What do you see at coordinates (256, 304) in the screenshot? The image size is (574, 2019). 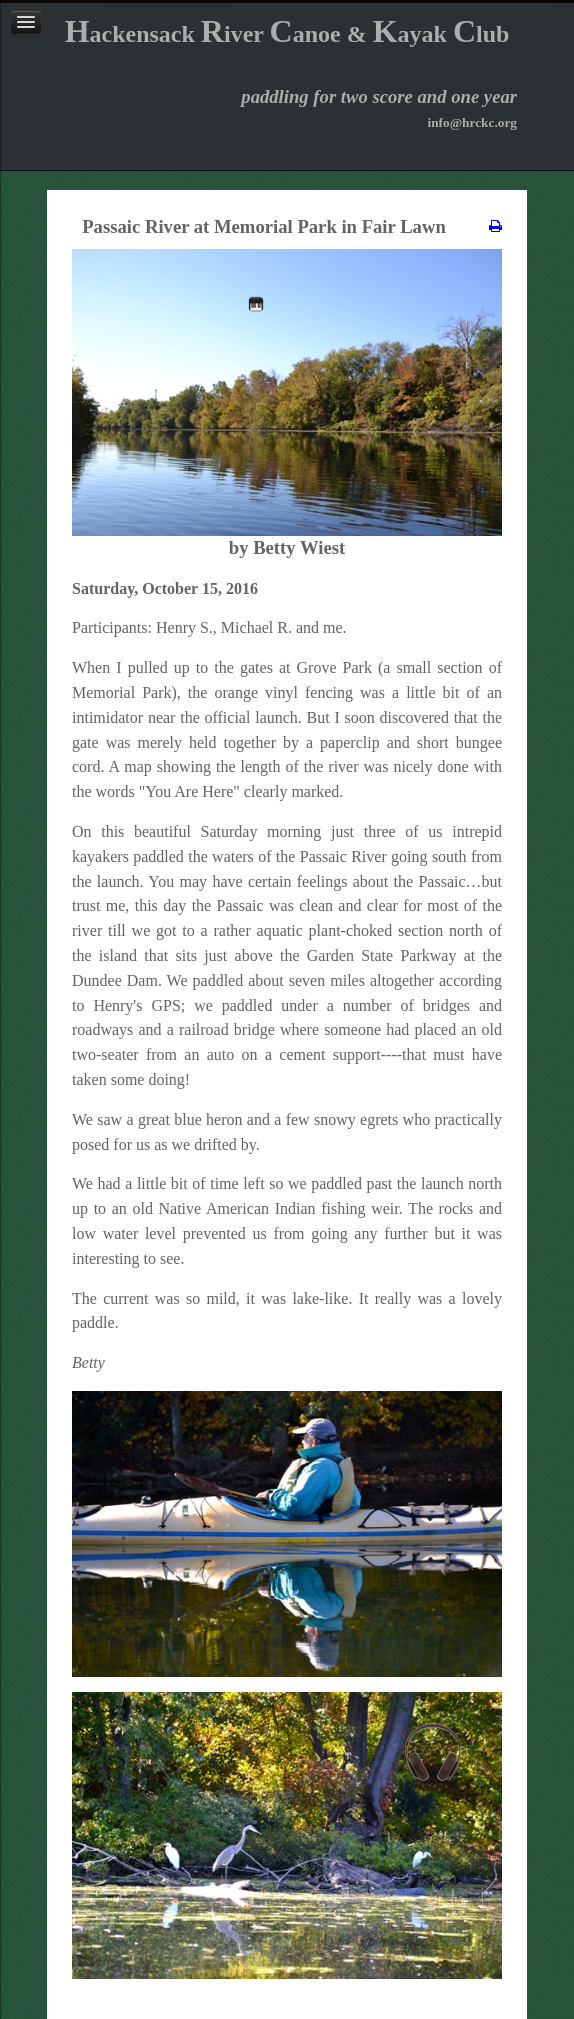 I see `open audio midi setup utility` at bounding box center [256, 304].